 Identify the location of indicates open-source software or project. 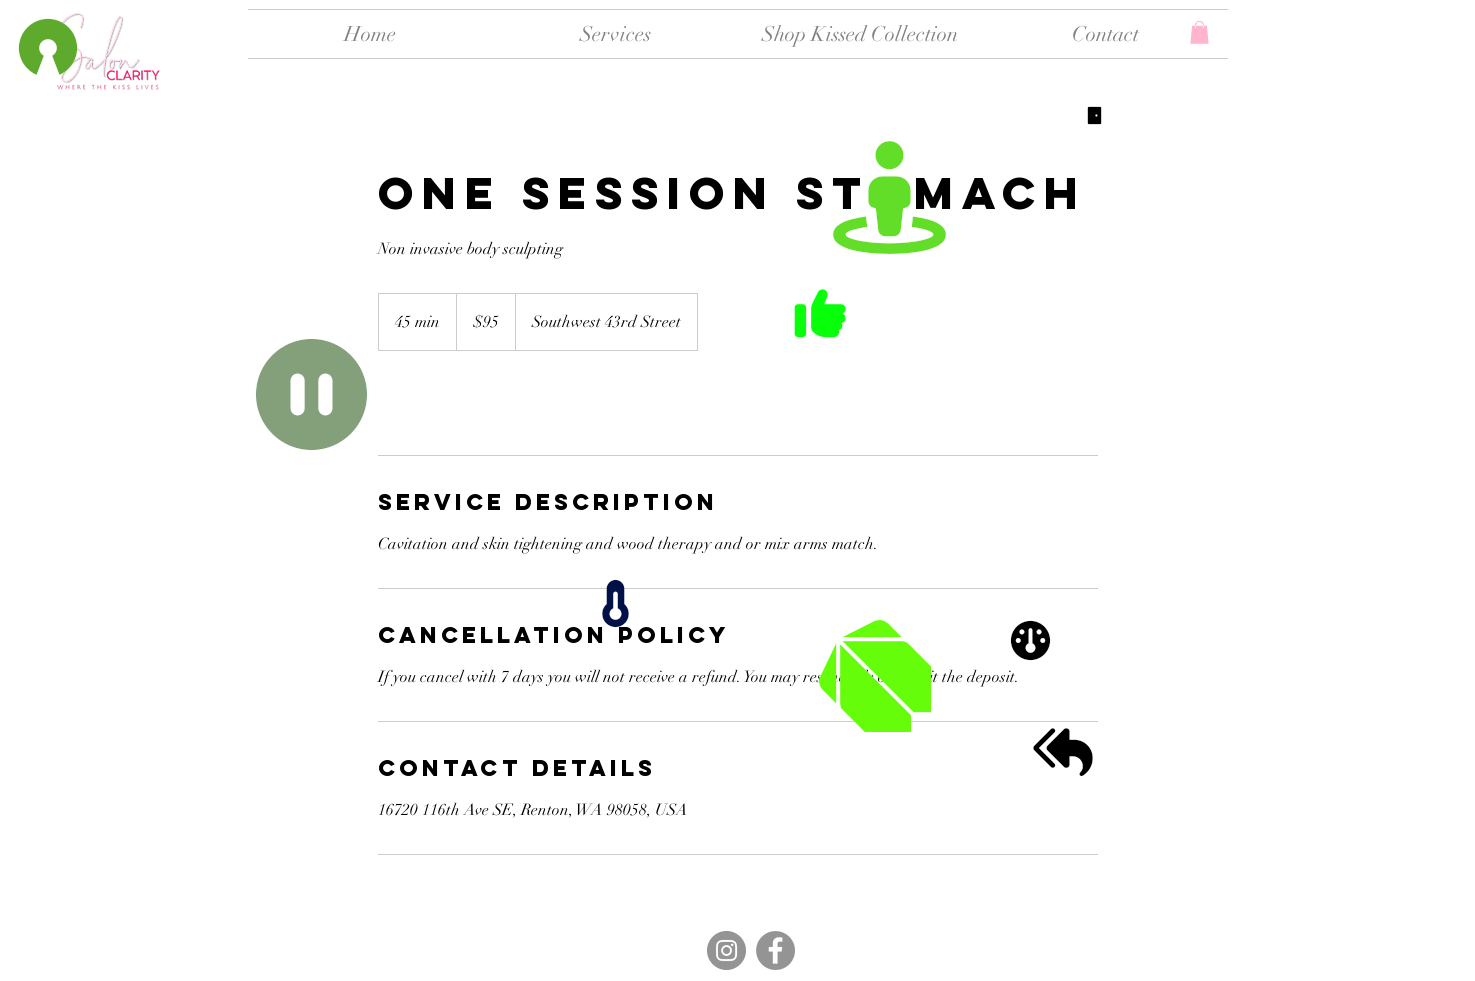
(48, 48).